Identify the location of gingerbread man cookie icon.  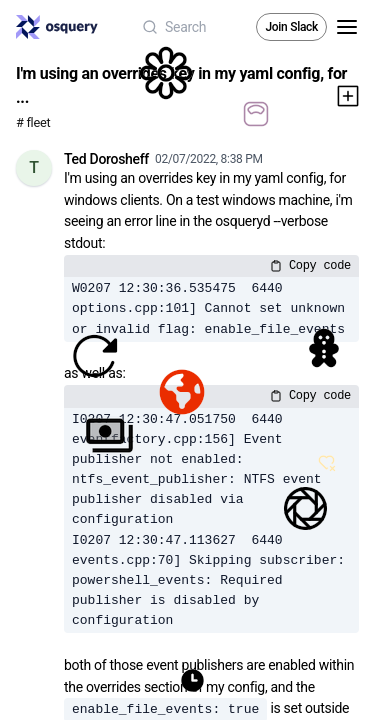
(324, 348).